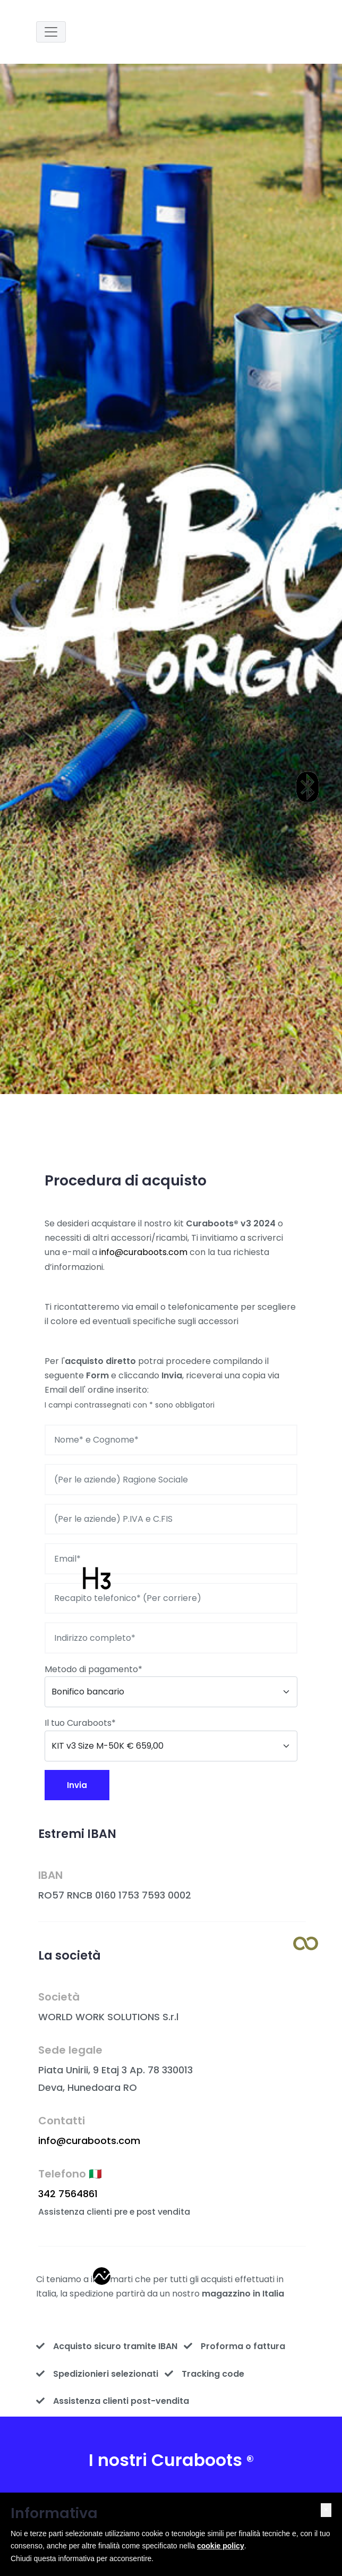  I want to click on cesium platform logo, so click(101, 2276).